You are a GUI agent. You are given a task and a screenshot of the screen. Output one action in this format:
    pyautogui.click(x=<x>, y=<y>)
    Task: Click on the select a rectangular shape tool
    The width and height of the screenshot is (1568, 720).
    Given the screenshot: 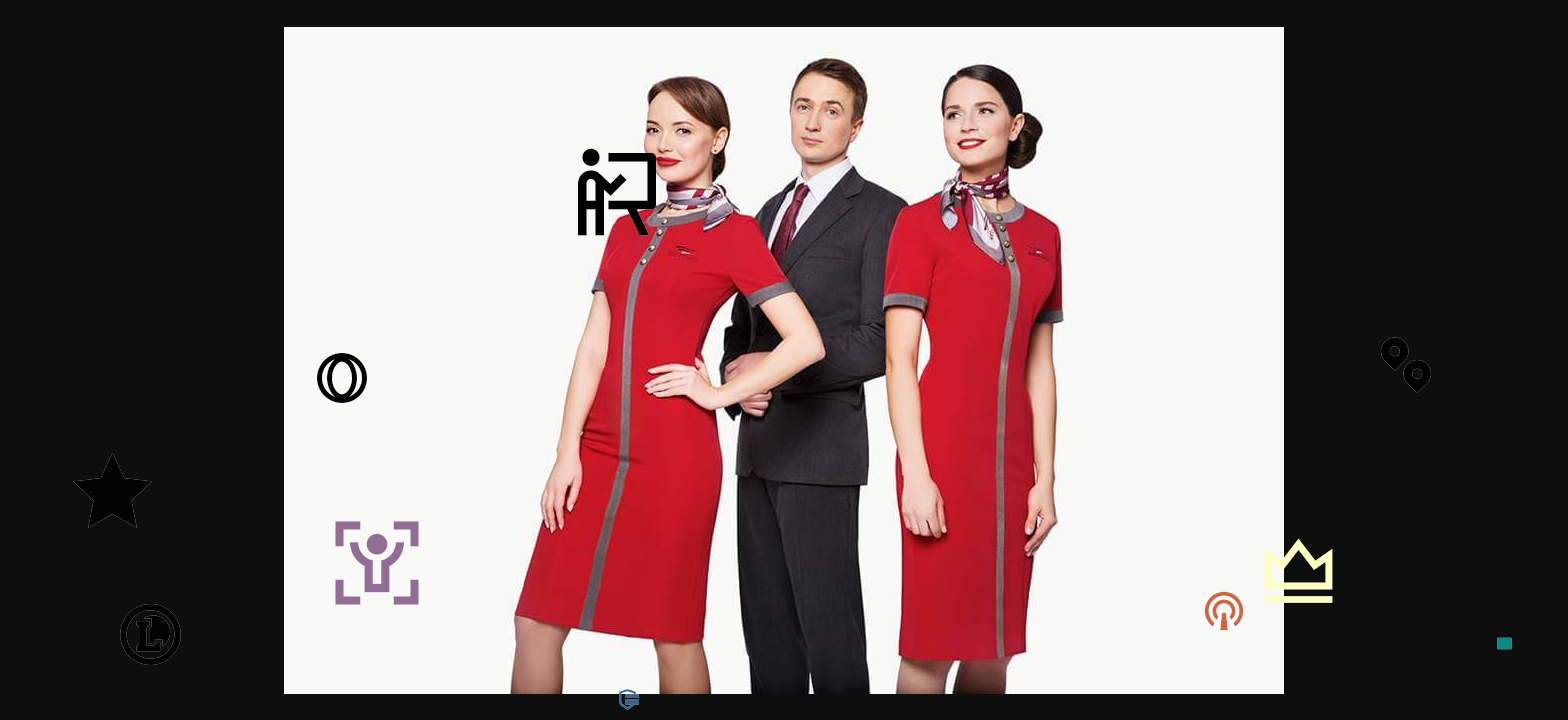 What is the action you would take?
    pyautogui.click(x=1504, y=643)
    